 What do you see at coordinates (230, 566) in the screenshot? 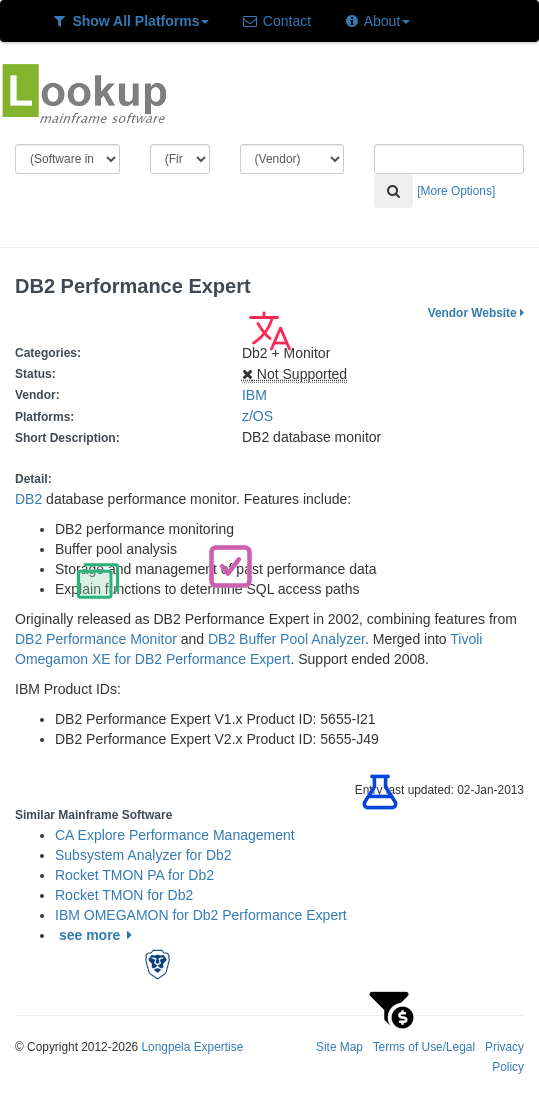
I see `select or check an item in a list` at bounding box center [230, 566].